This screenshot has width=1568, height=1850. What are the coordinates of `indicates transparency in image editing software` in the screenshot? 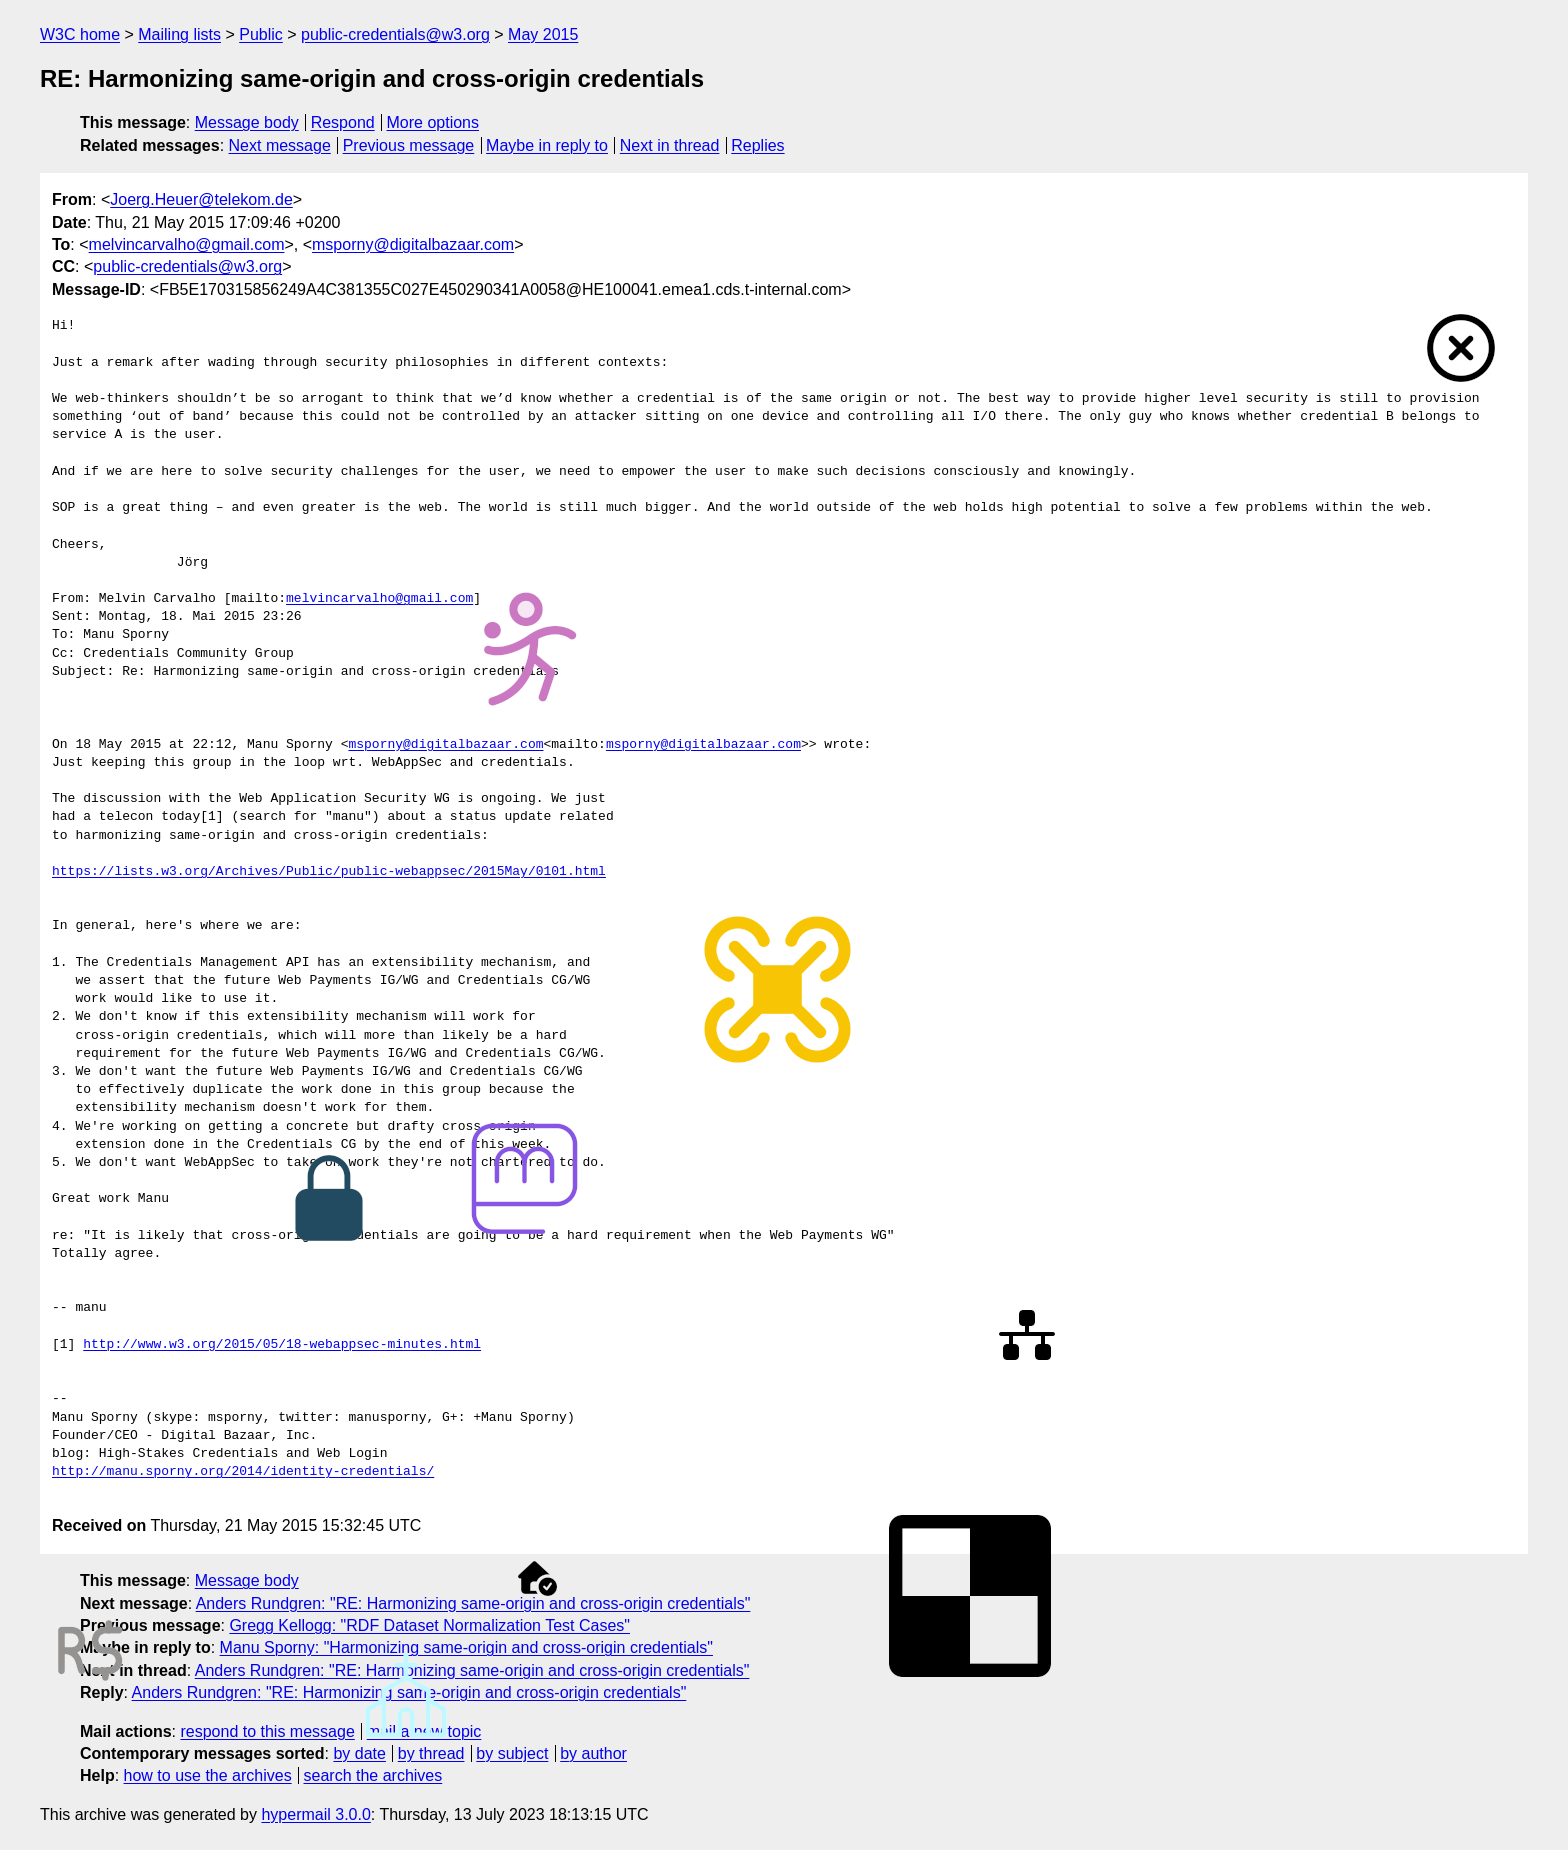 It's located at (970, 1596).